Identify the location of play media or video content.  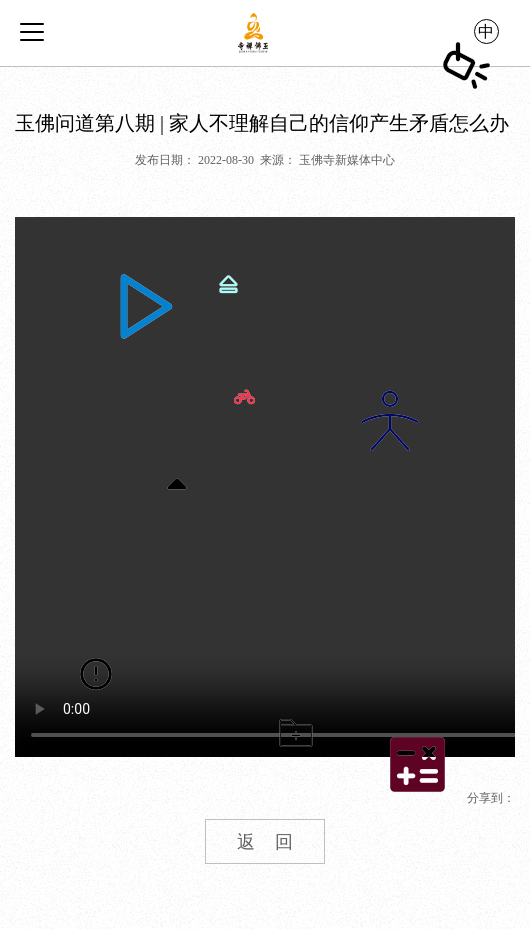
(146, 306).